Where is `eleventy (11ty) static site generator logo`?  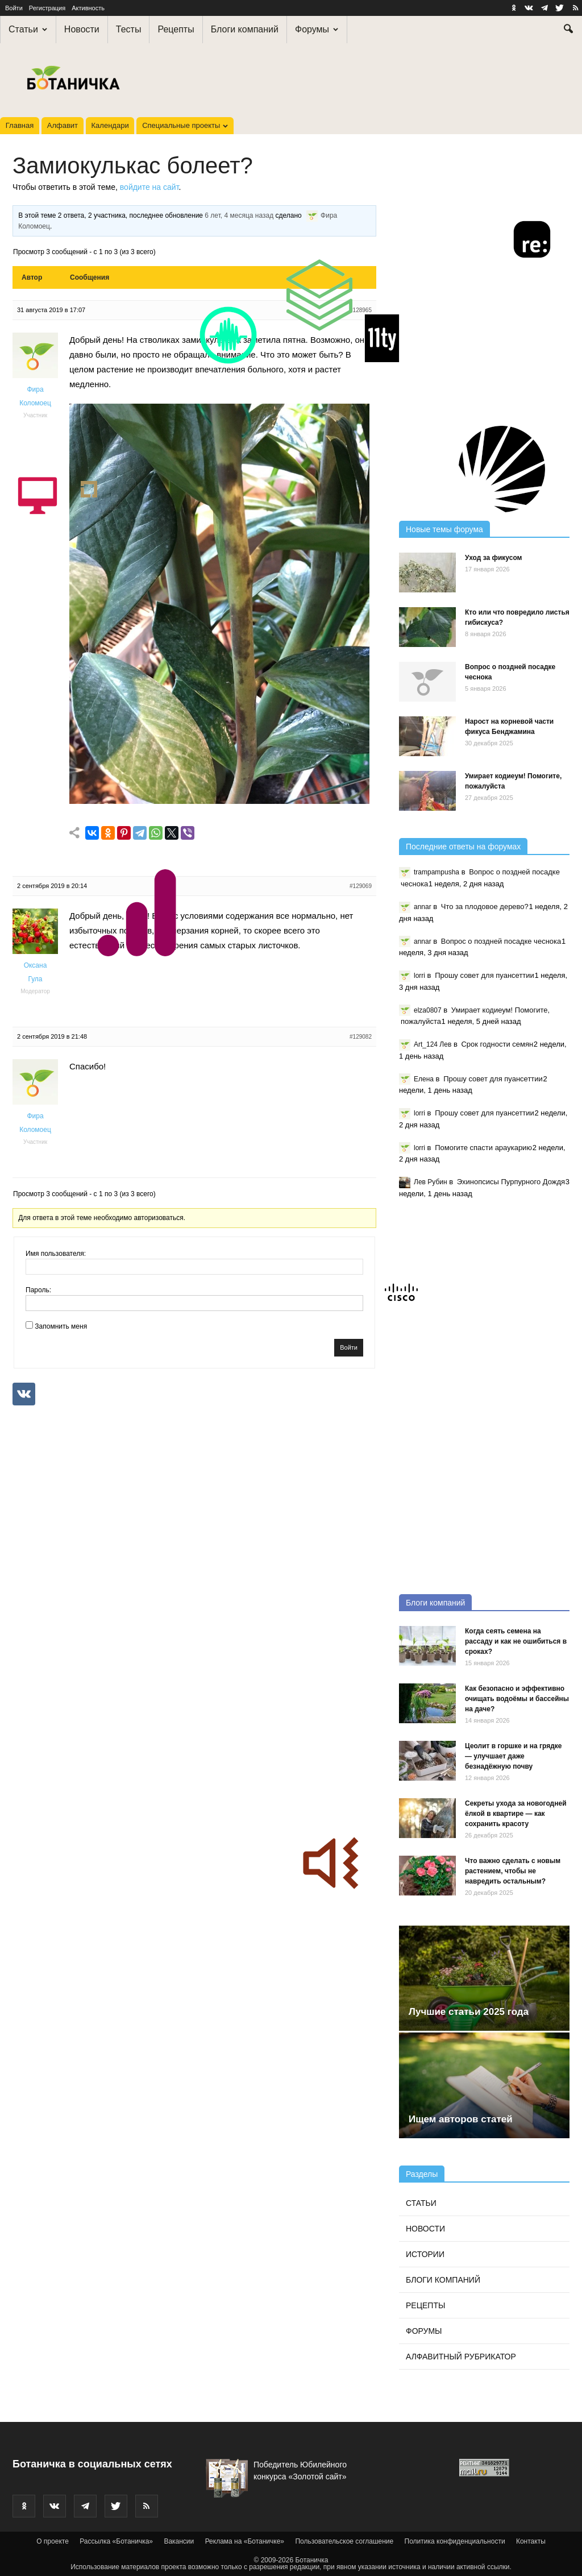
eleventy (11ty) static site generator logo is located at coordinates (382, 338).